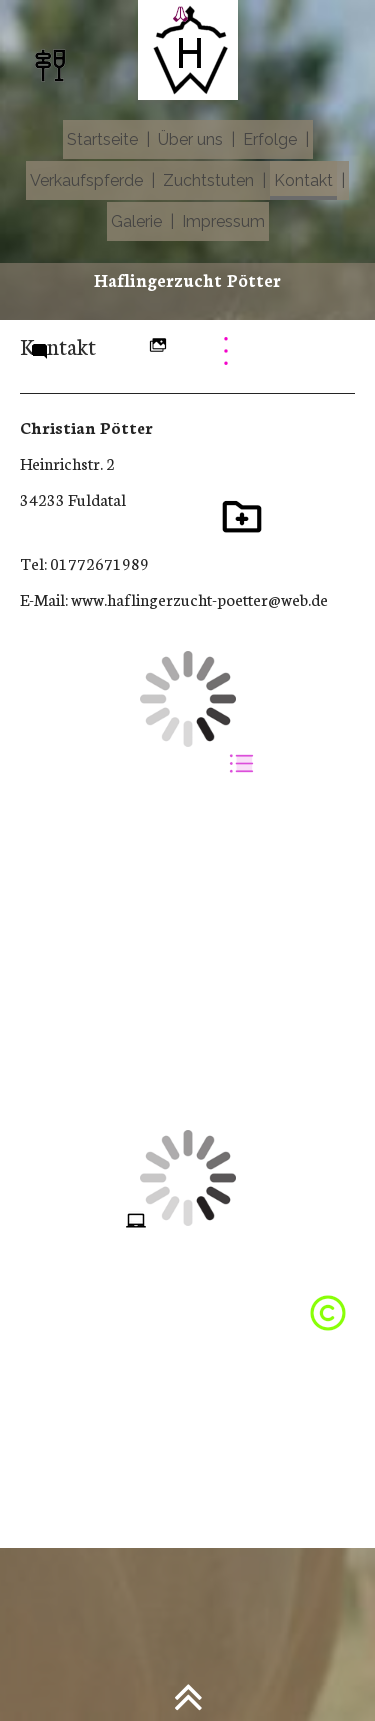  What do you see at coordinates (136, 1221) in the screenshot?
I see `access chromebook or laptop settings` at bounding box center [136, 1221].